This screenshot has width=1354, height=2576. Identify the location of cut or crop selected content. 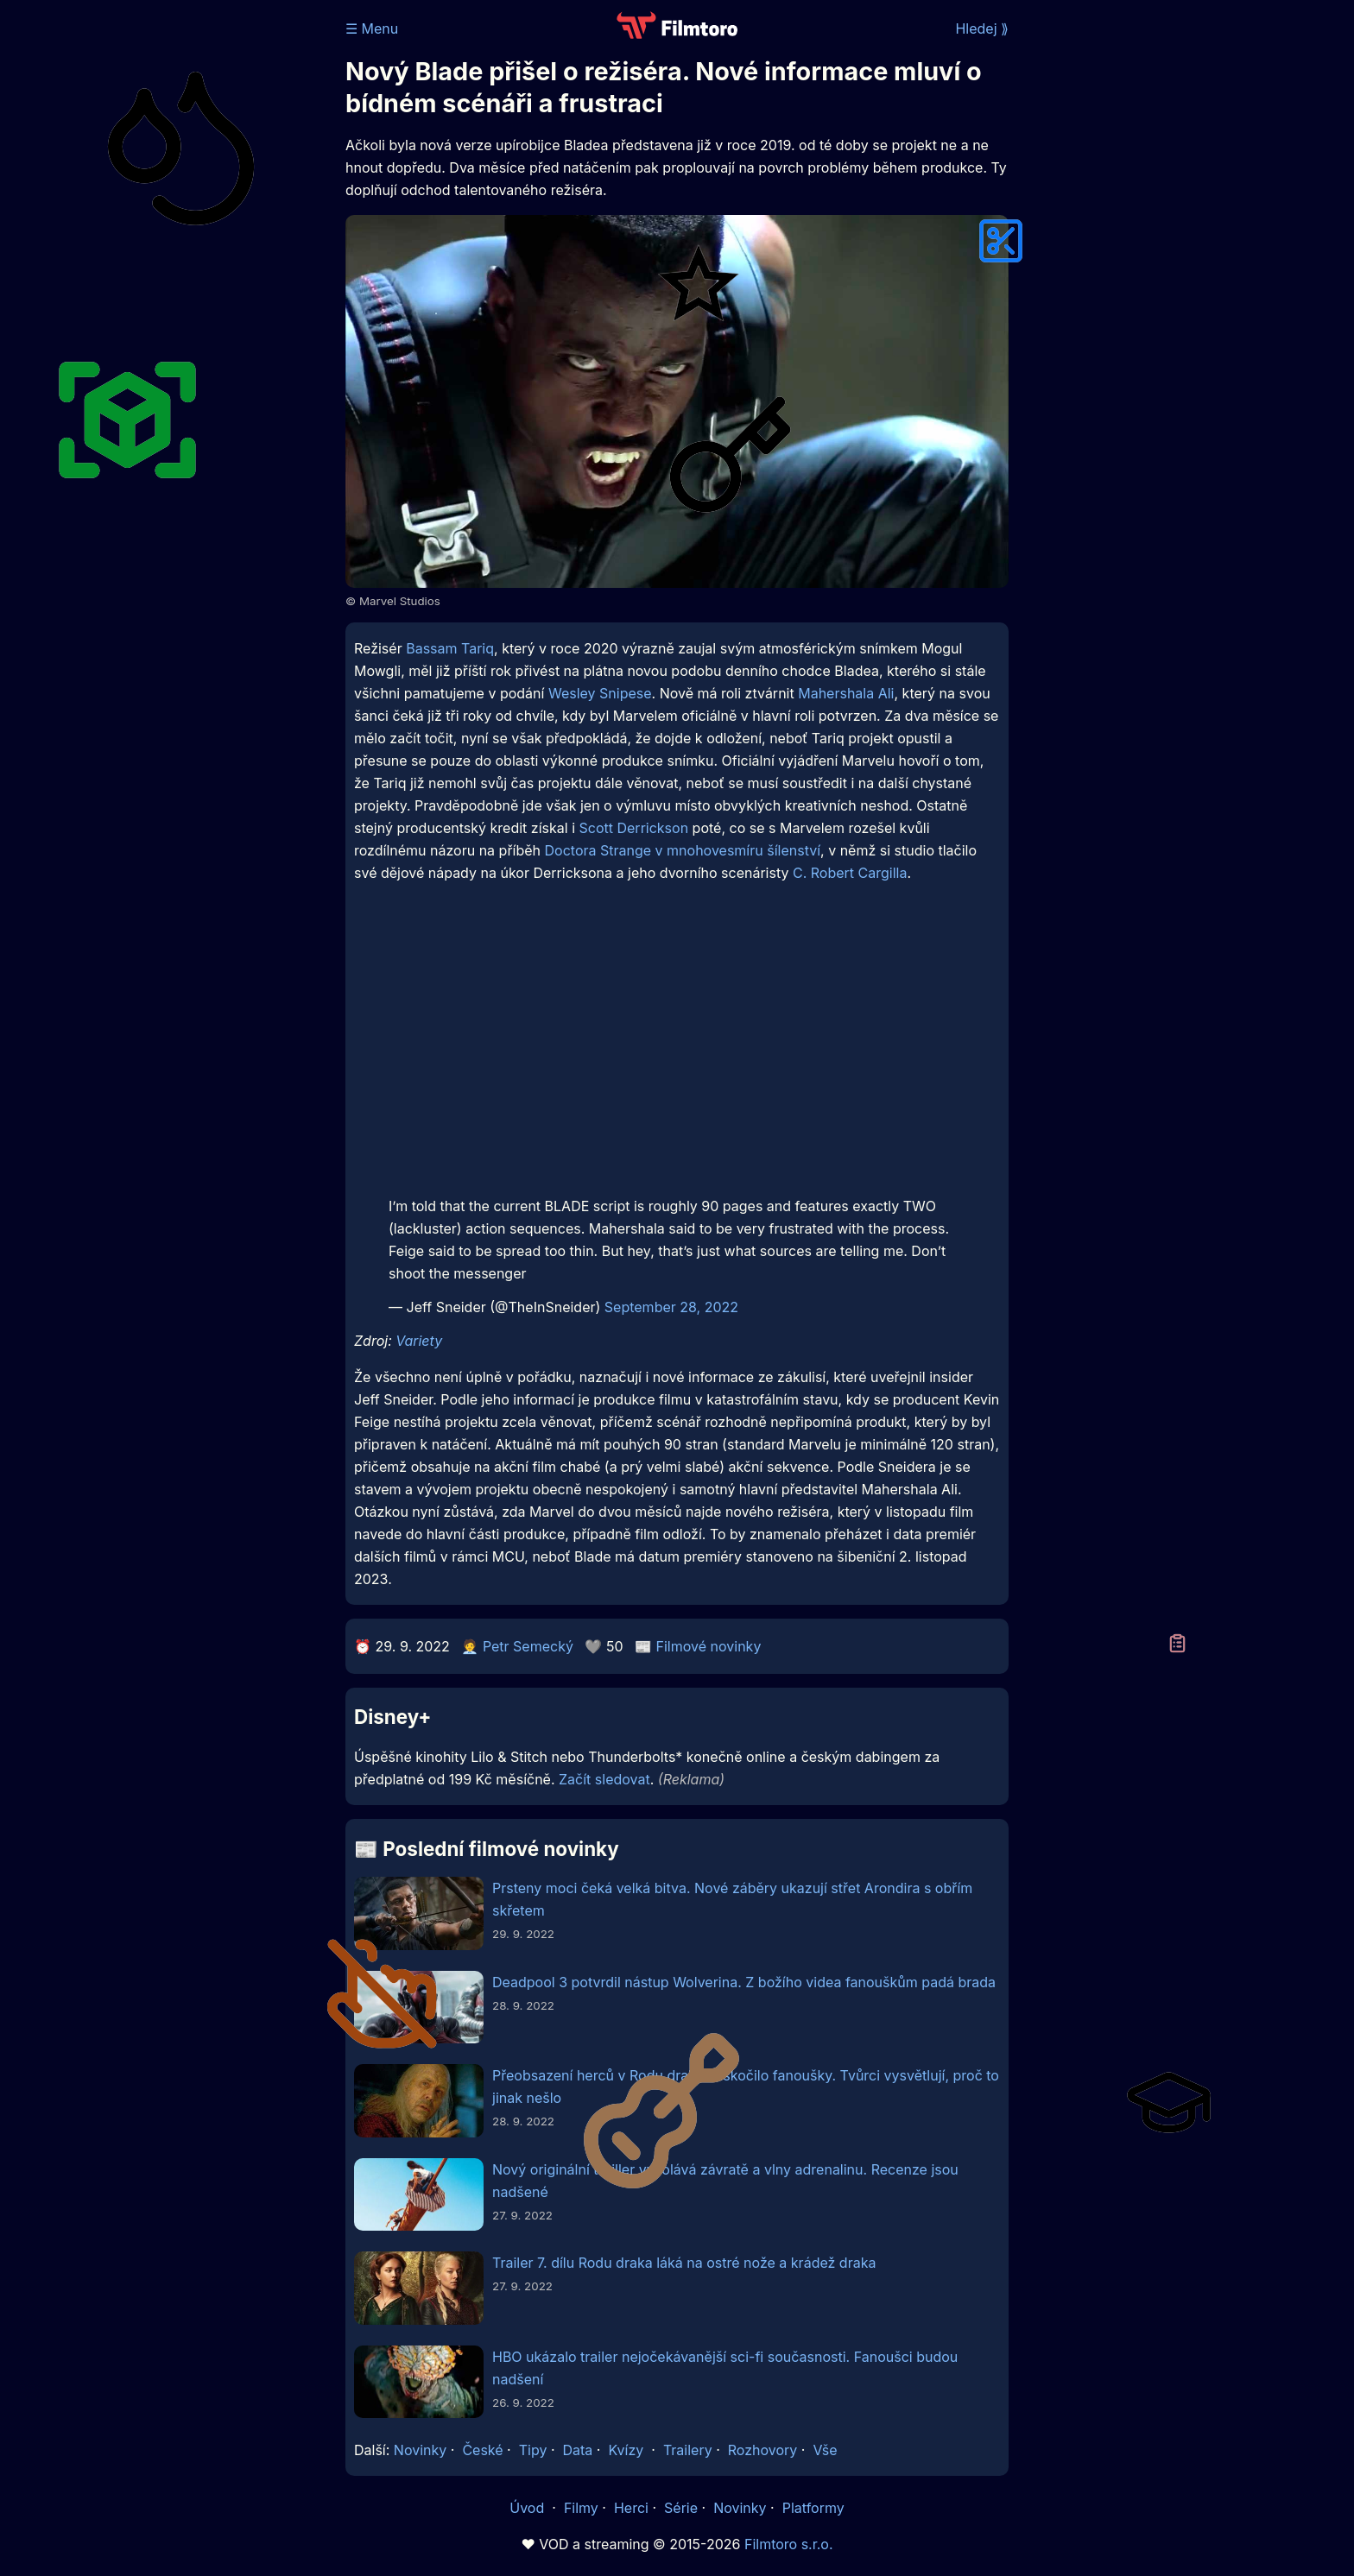
(1001, 241).